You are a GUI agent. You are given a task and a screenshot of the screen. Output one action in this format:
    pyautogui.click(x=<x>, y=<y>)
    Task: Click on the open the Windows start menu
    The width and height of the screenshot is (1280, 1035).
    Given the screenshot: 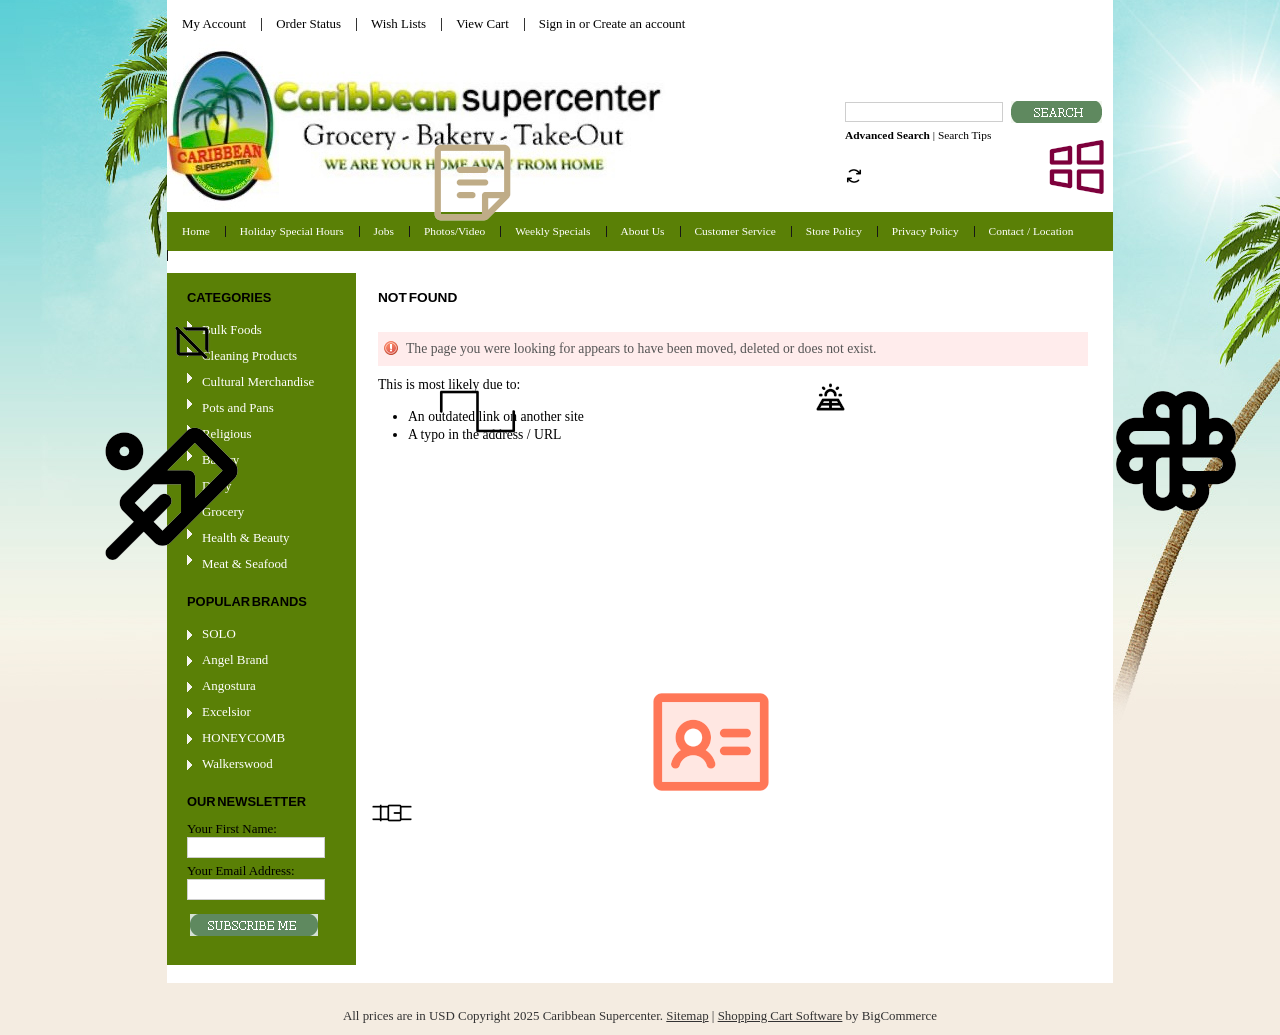 What is the action you would take?
    pyautogui.click(x=1079, y=167)
    